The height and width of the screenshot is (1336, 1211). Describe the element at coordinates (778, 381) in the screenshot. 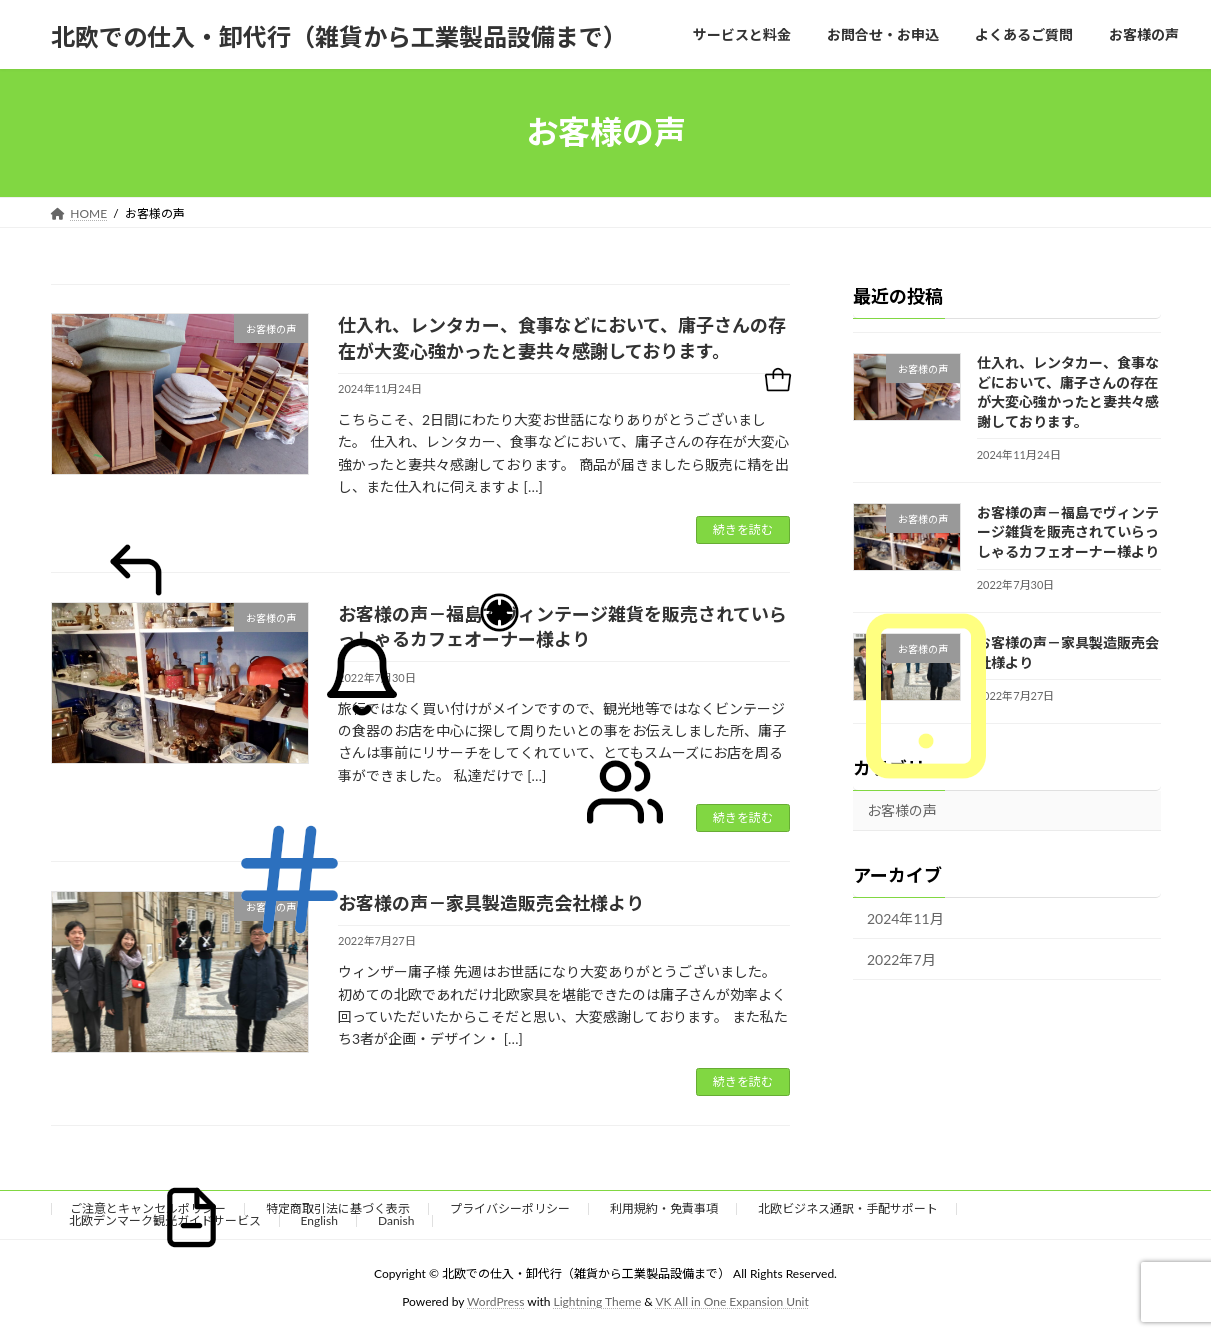

I see `view your shopping bag` at that location.